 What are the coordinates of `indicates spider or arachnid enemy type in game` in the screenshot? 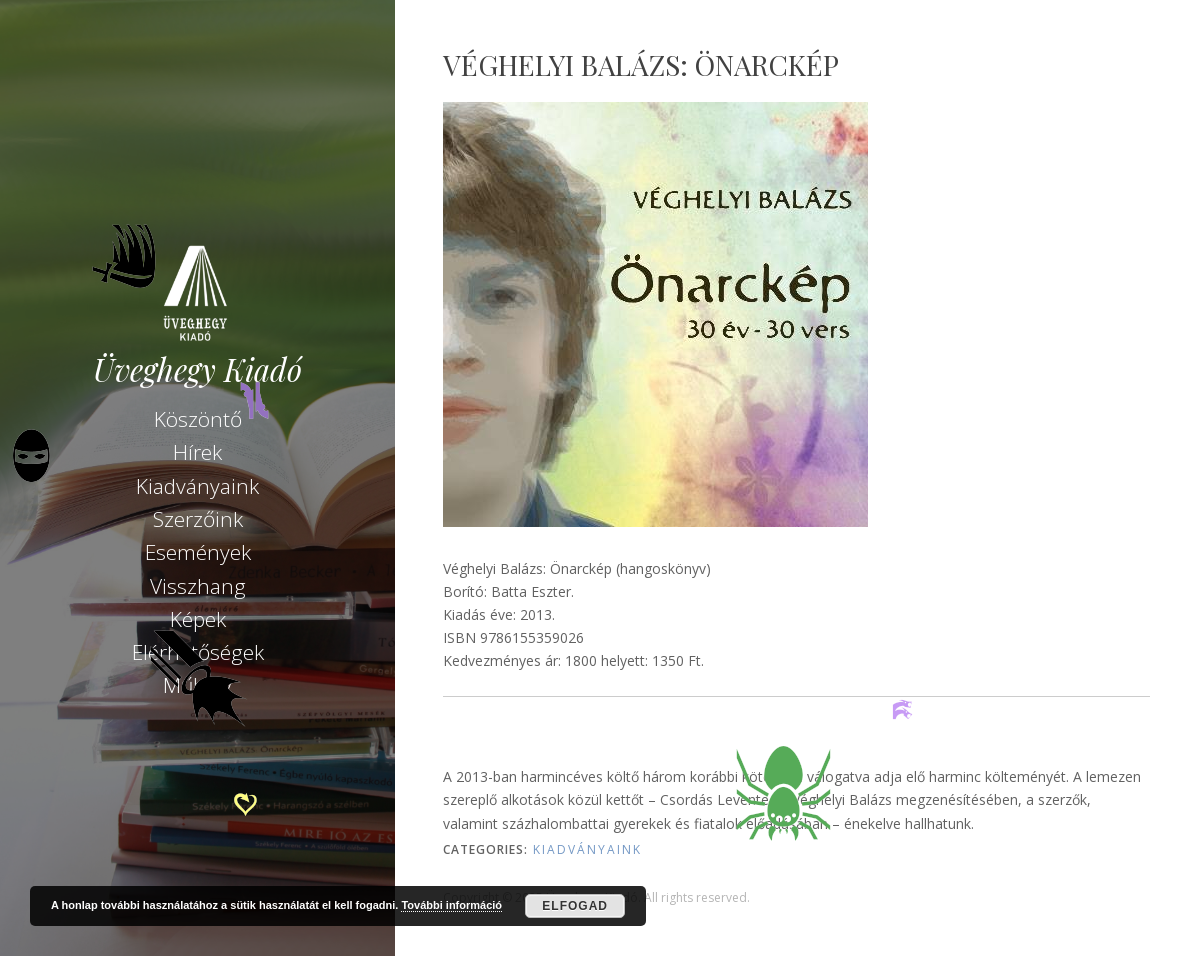 It's located at (783, 792).